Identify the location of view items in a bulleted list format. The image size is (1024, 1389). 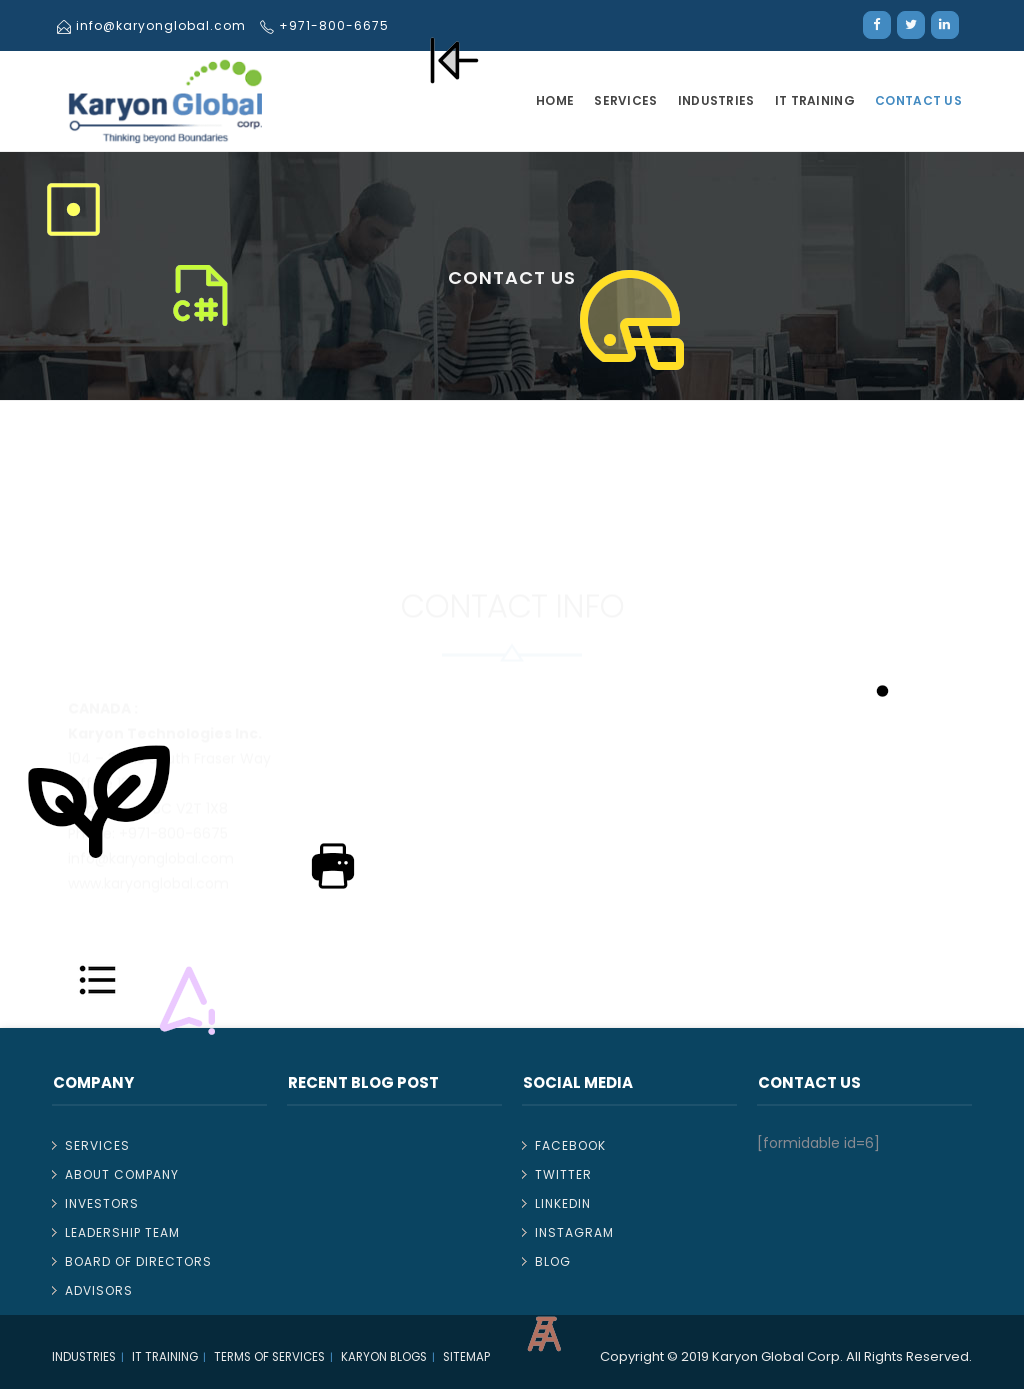
(98, 980).